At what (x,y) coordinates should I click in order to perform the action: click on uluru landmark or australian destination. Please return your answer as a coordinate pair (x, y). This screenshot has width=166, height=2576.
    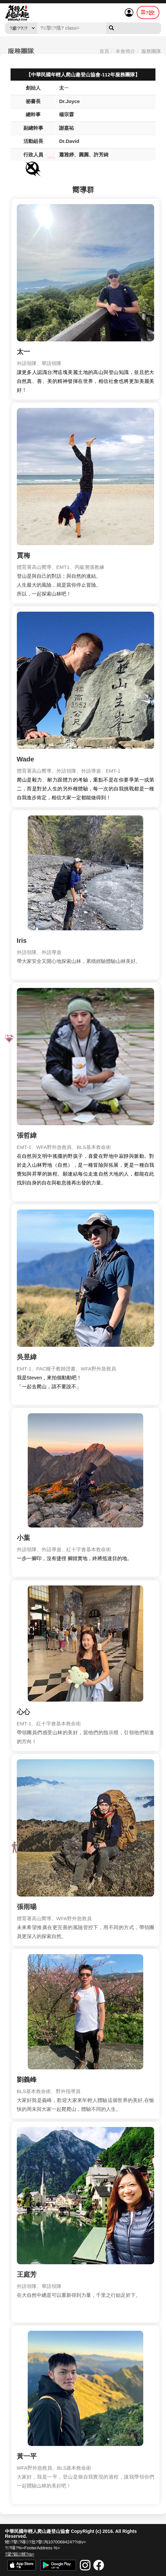
    Looking at the image, I should click on (51, 156).